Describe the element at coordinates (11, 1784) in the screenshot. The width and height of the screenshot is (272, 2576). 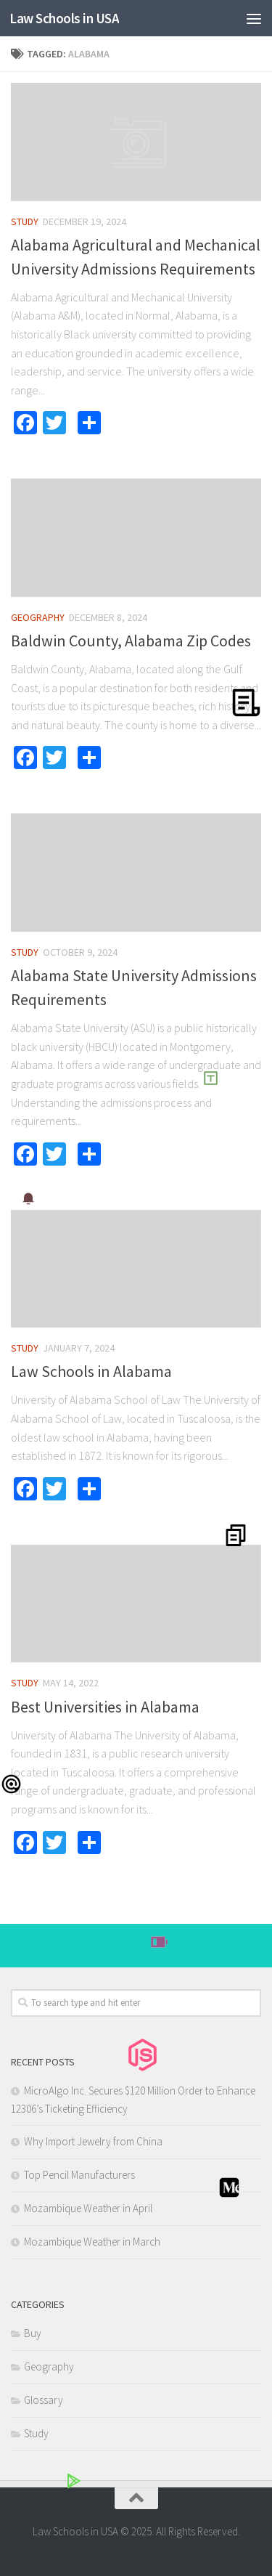
I see `compose a new email` at that location.